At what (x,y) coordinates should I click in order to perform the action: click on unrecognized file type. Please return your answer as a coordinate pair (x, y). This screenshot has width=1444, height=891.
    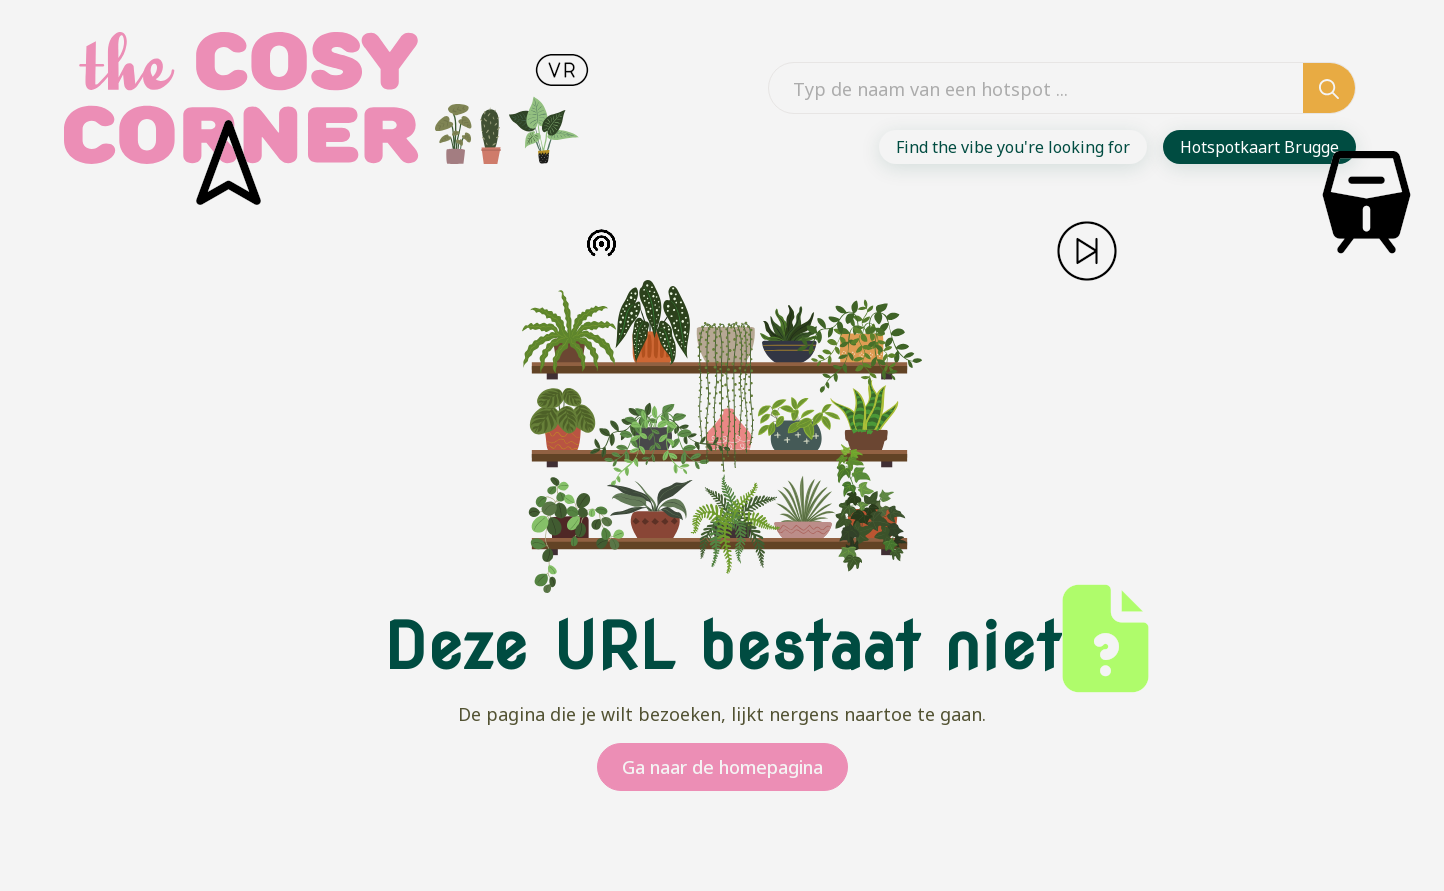
    Looking at the image, I should click on (1105, 638).